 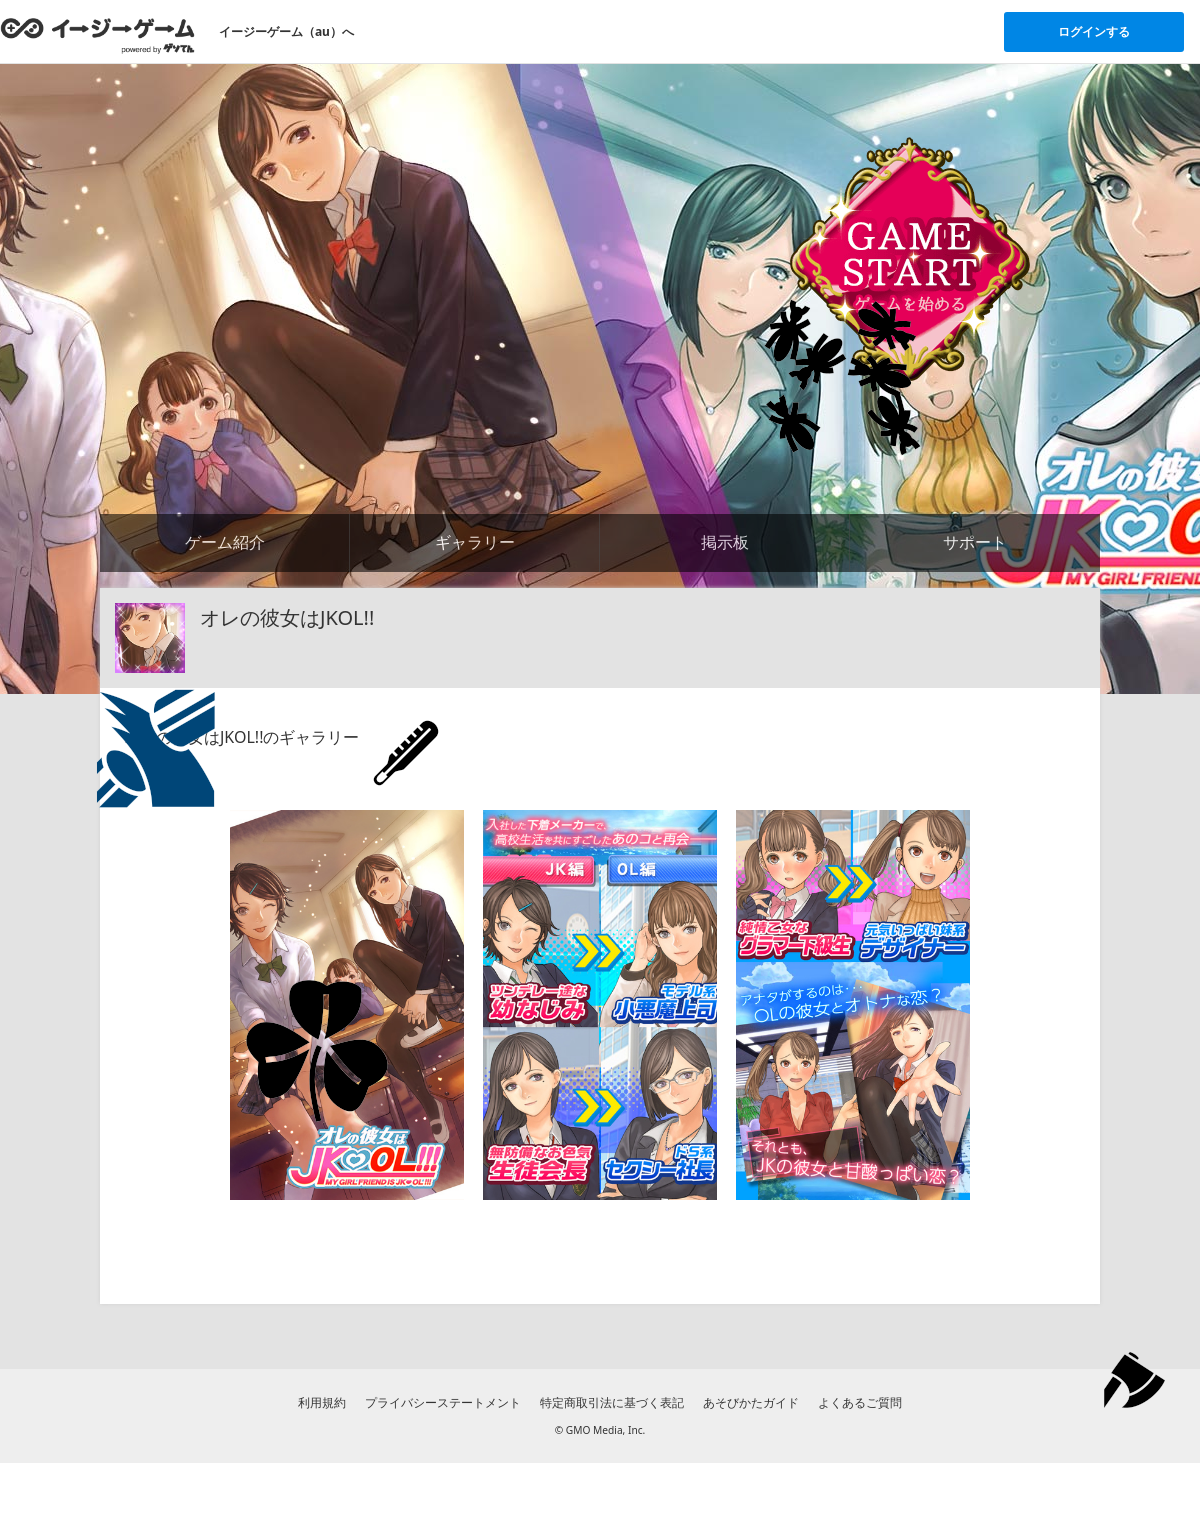 I want to click on equip axe tool or weapon, so click(x=1135, y=1382).